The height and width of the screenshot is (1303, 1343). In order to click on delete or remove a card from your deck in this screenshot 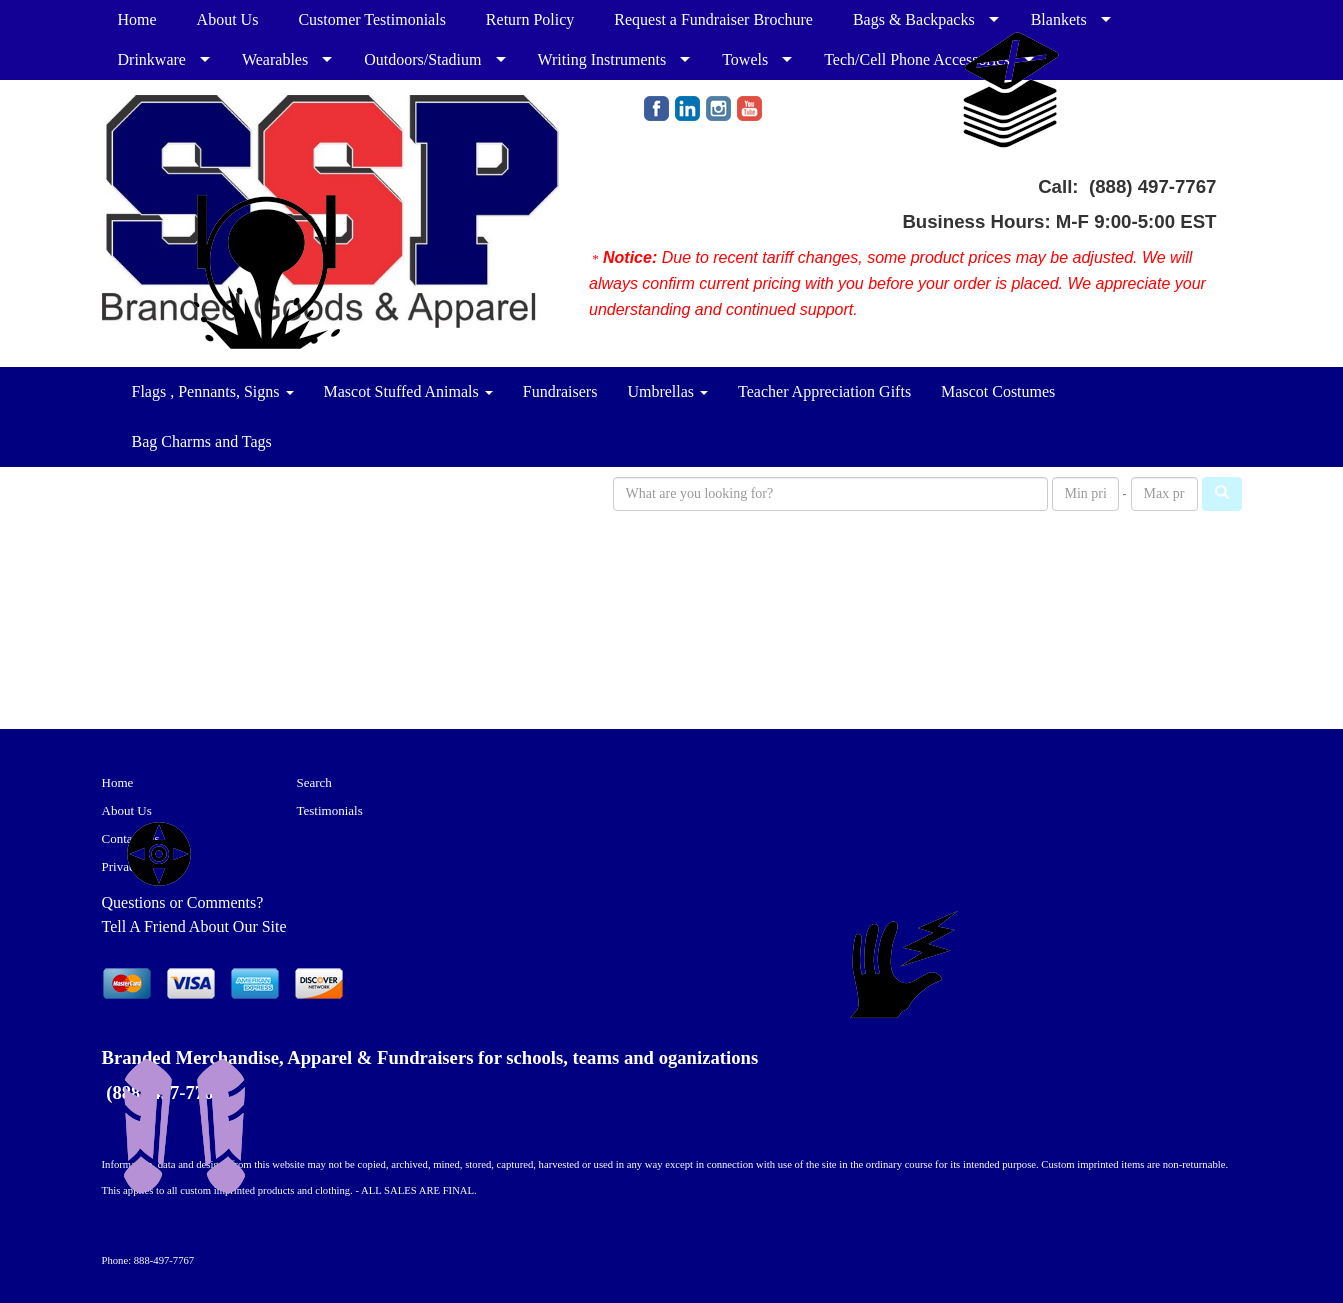, I will do `click(1011, 84)`.